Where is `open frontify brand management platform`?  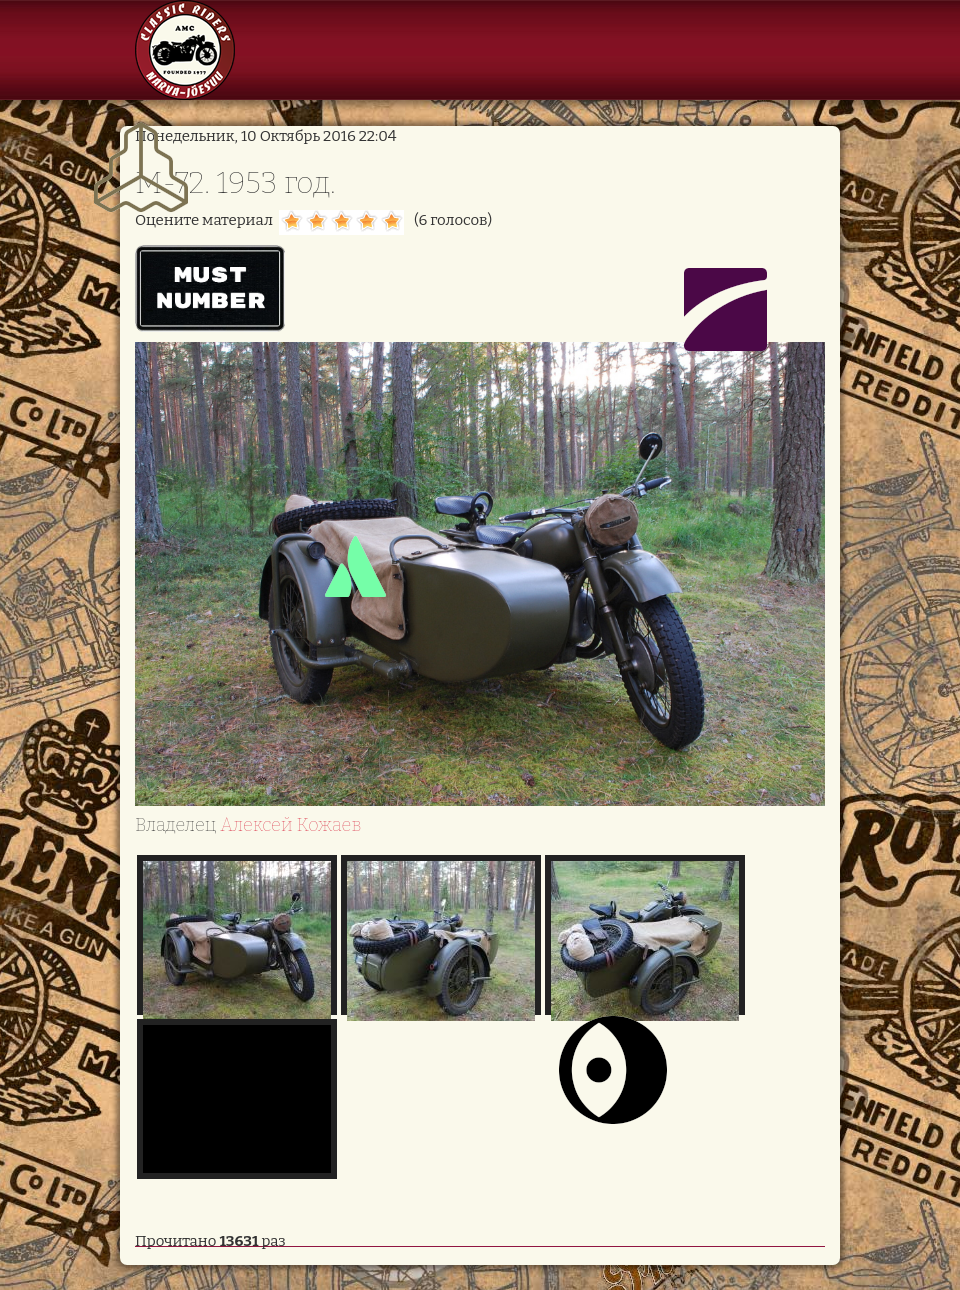 open frontify brand management platform is located at coordinates (141, 167).